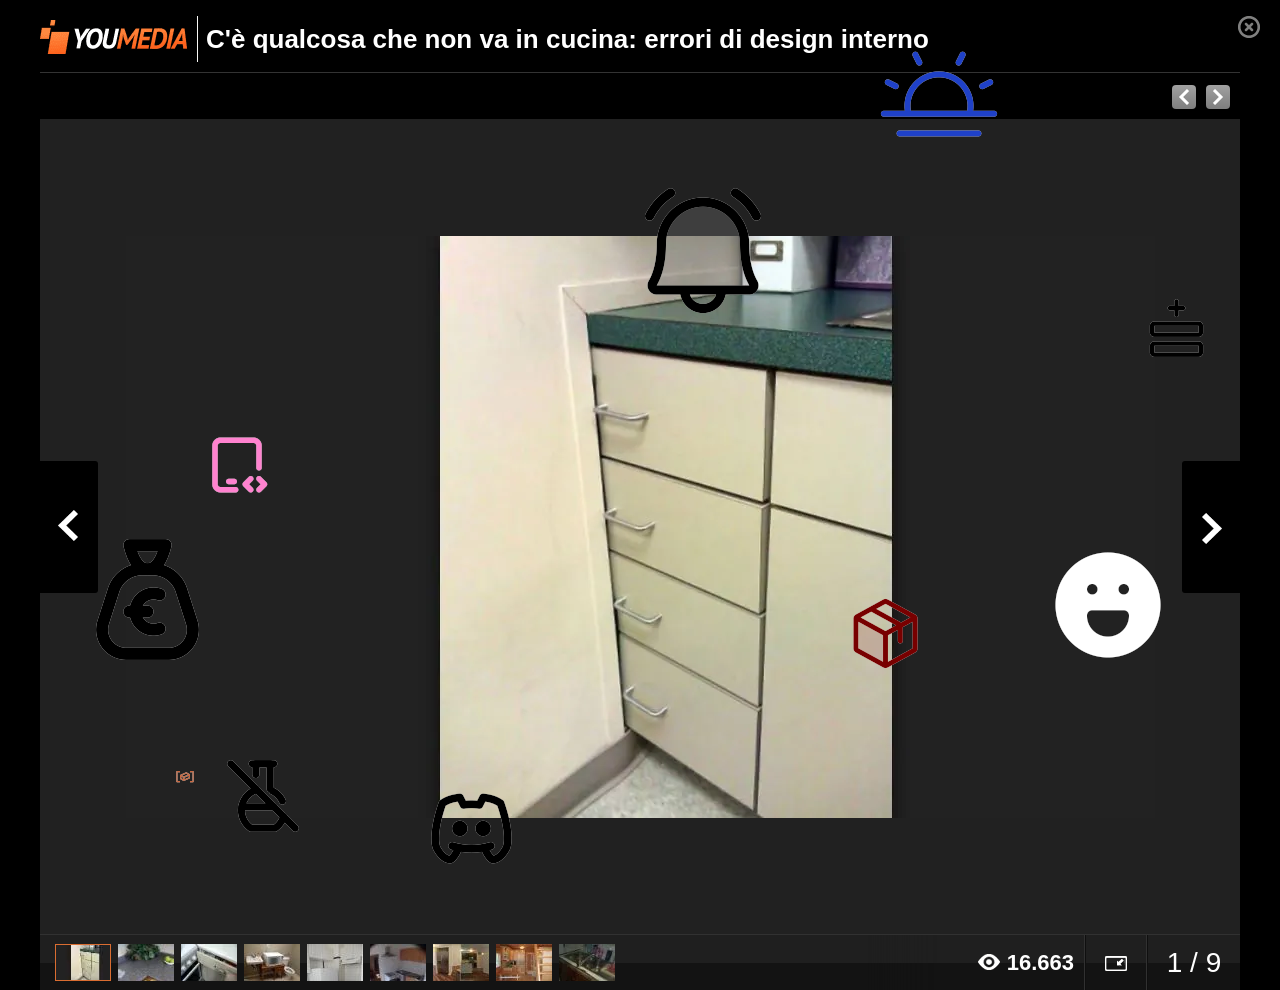 This screenshot has width=1280, height=990. What do you see at coordinates (1108, 605) in the screenshot?
I see `rate your experience positively` at bounding box center [1108, 605].